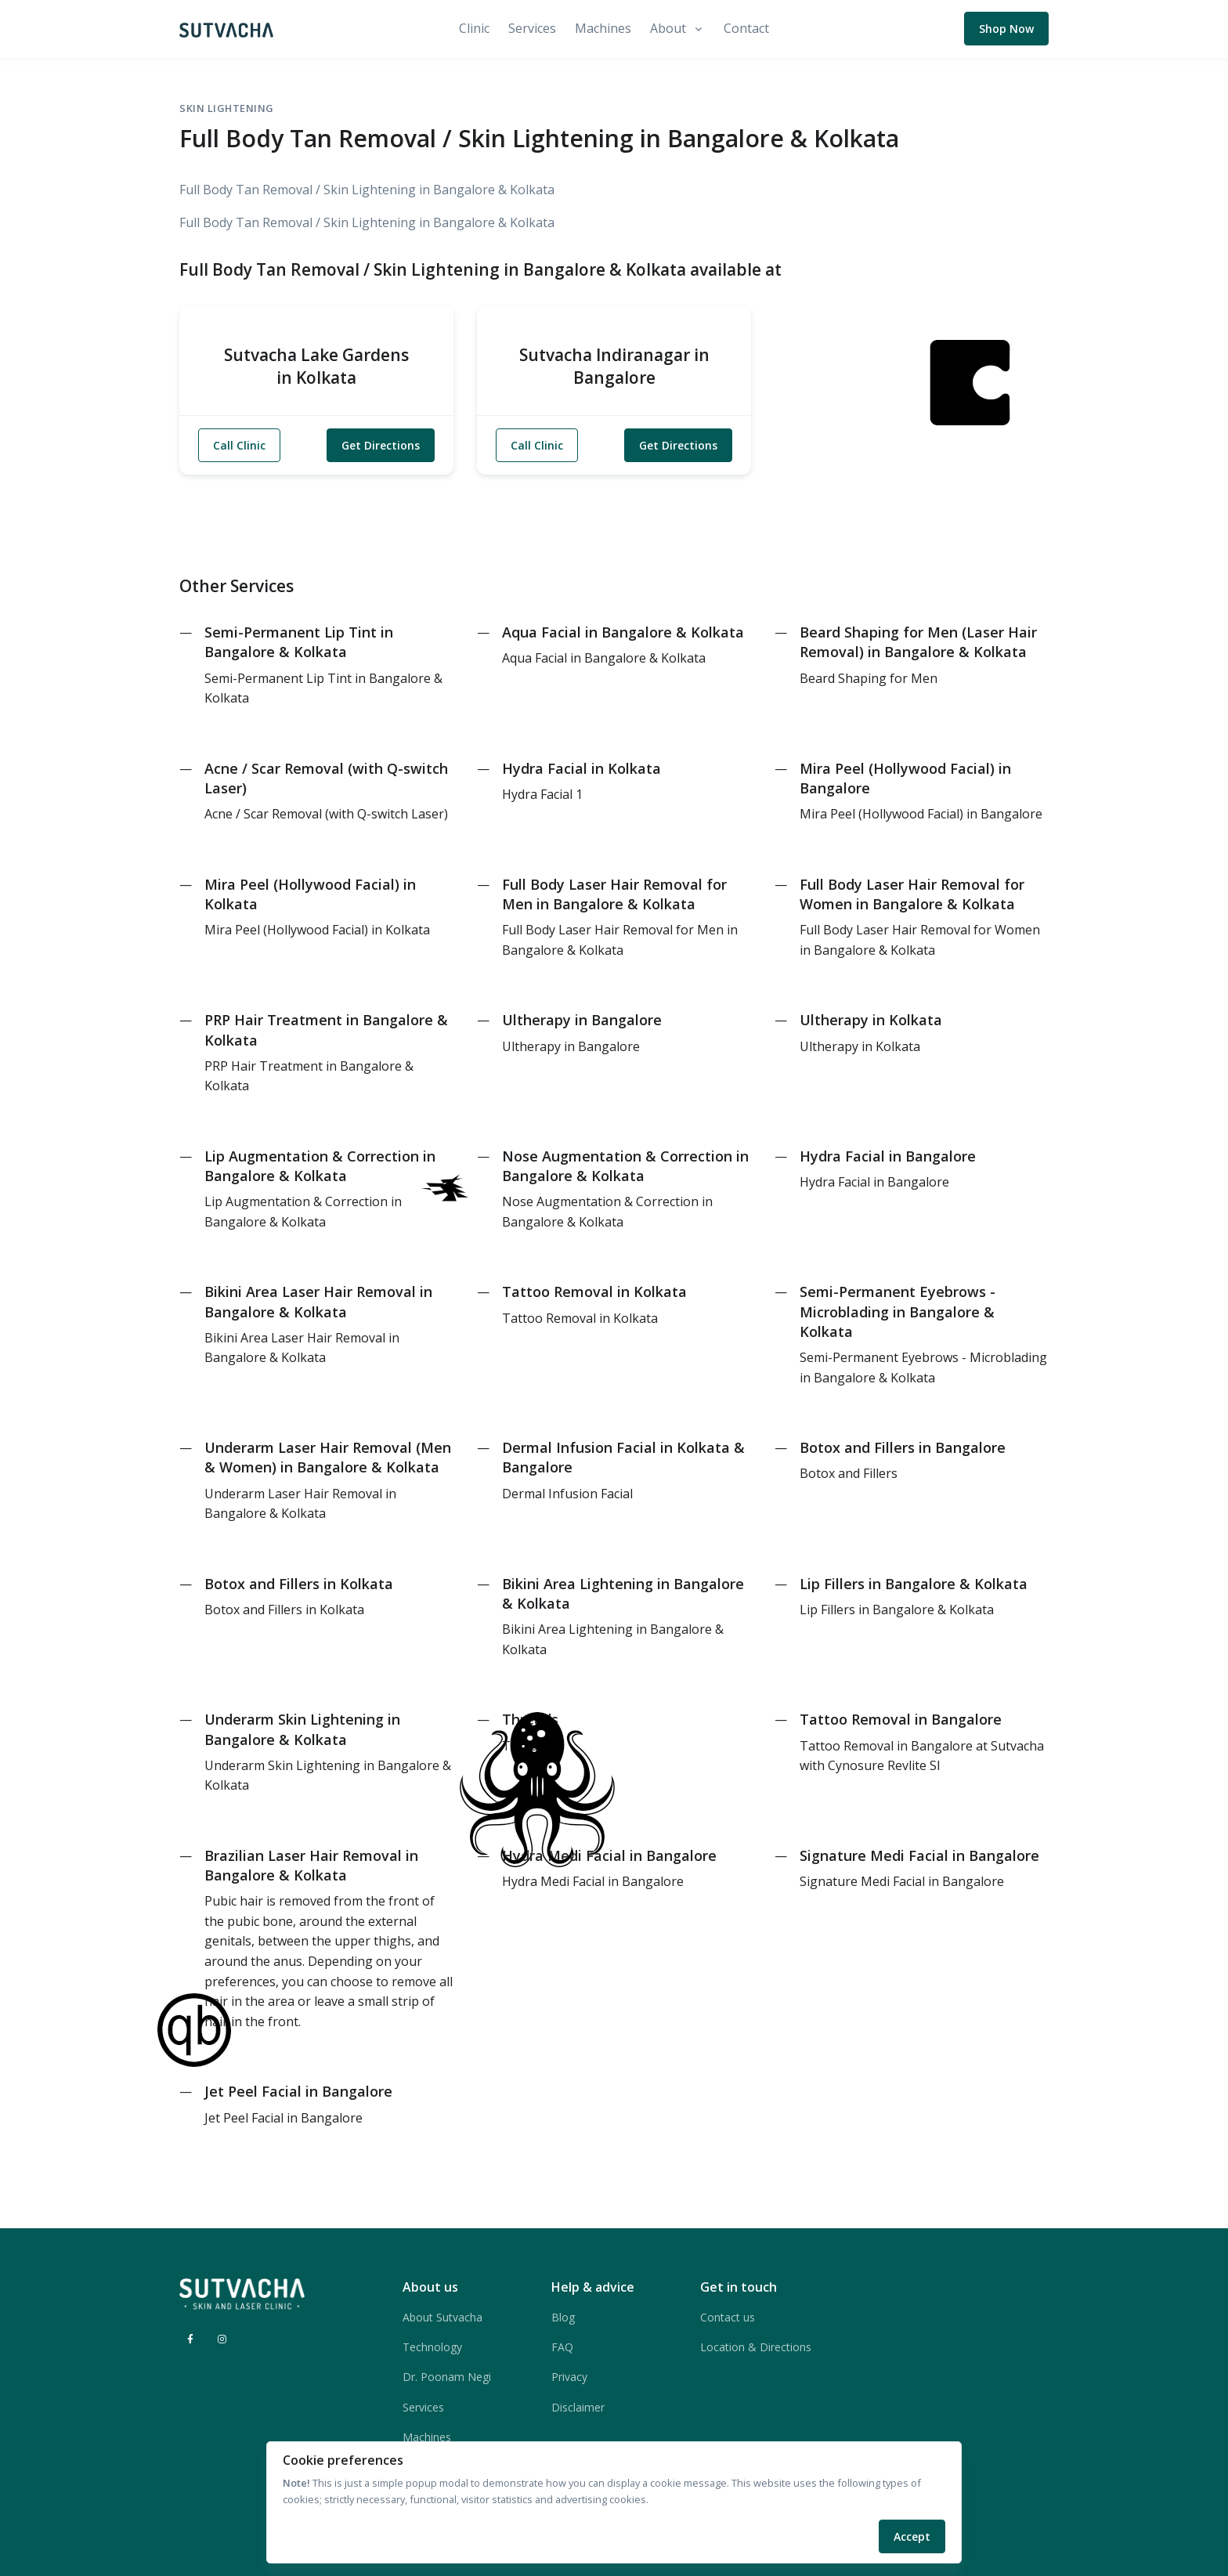 This screenshot has height=2576, width=1228. Describe the element at coordinates (194, 2030) in the screenshot. I see `open qbittorrent torrent client` at that location.